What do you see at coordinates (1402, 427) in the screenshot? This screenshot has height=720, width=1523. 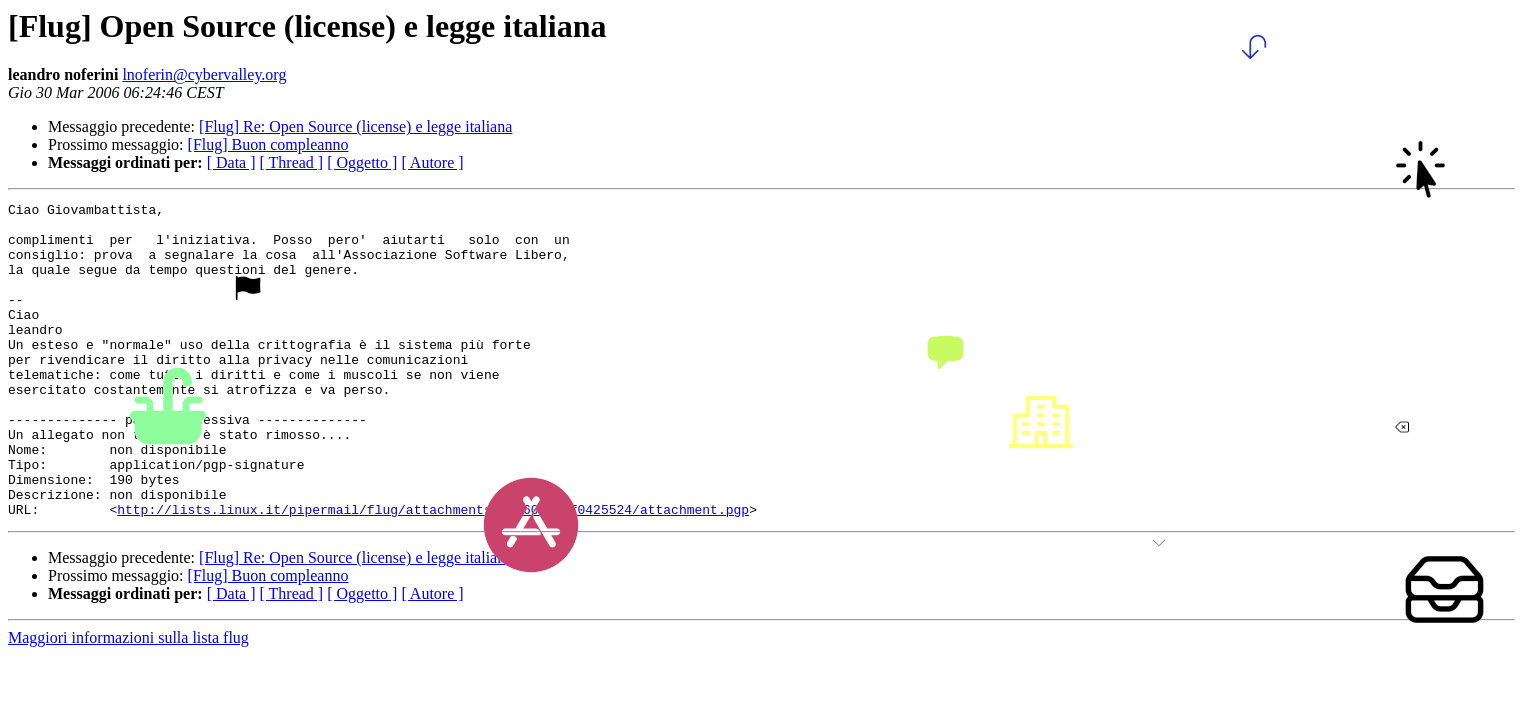 I see `delete the previous character` at bounding box center [1402, 427].